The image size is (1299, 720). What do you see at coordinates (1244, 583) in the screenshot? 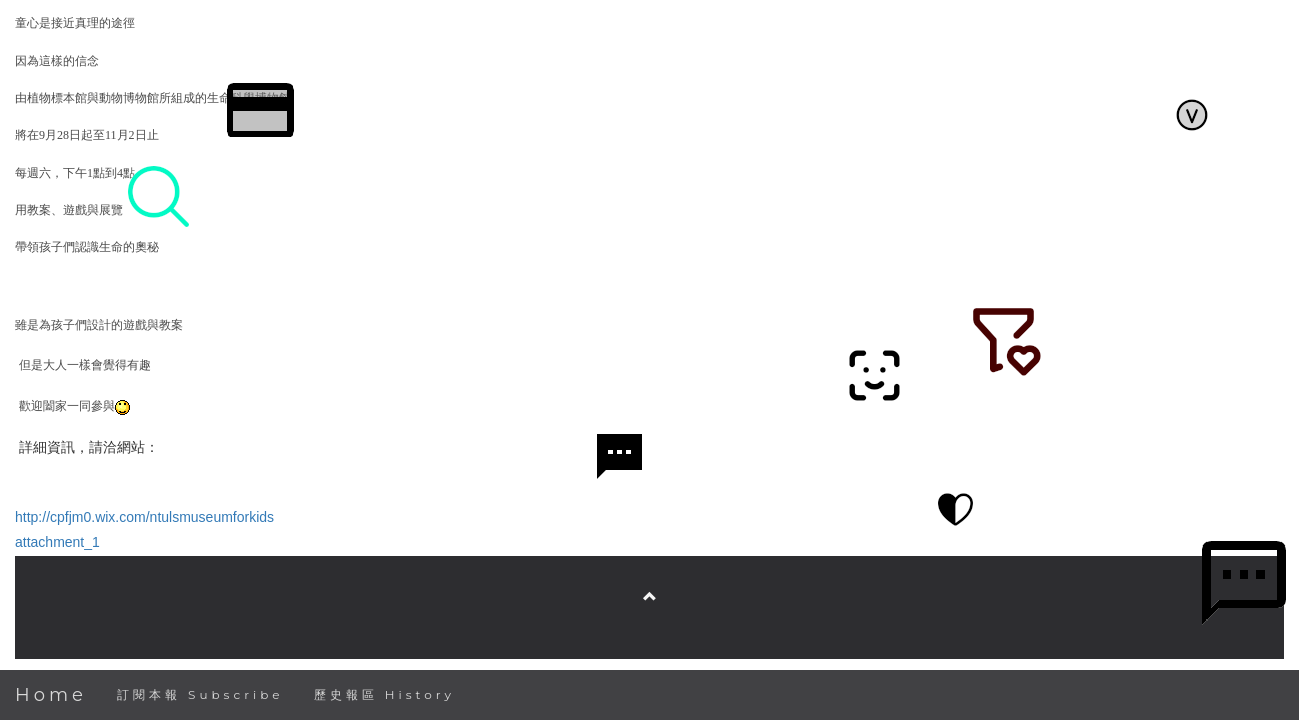
I see `open text messaging app` at bounding box center [1244, 583].